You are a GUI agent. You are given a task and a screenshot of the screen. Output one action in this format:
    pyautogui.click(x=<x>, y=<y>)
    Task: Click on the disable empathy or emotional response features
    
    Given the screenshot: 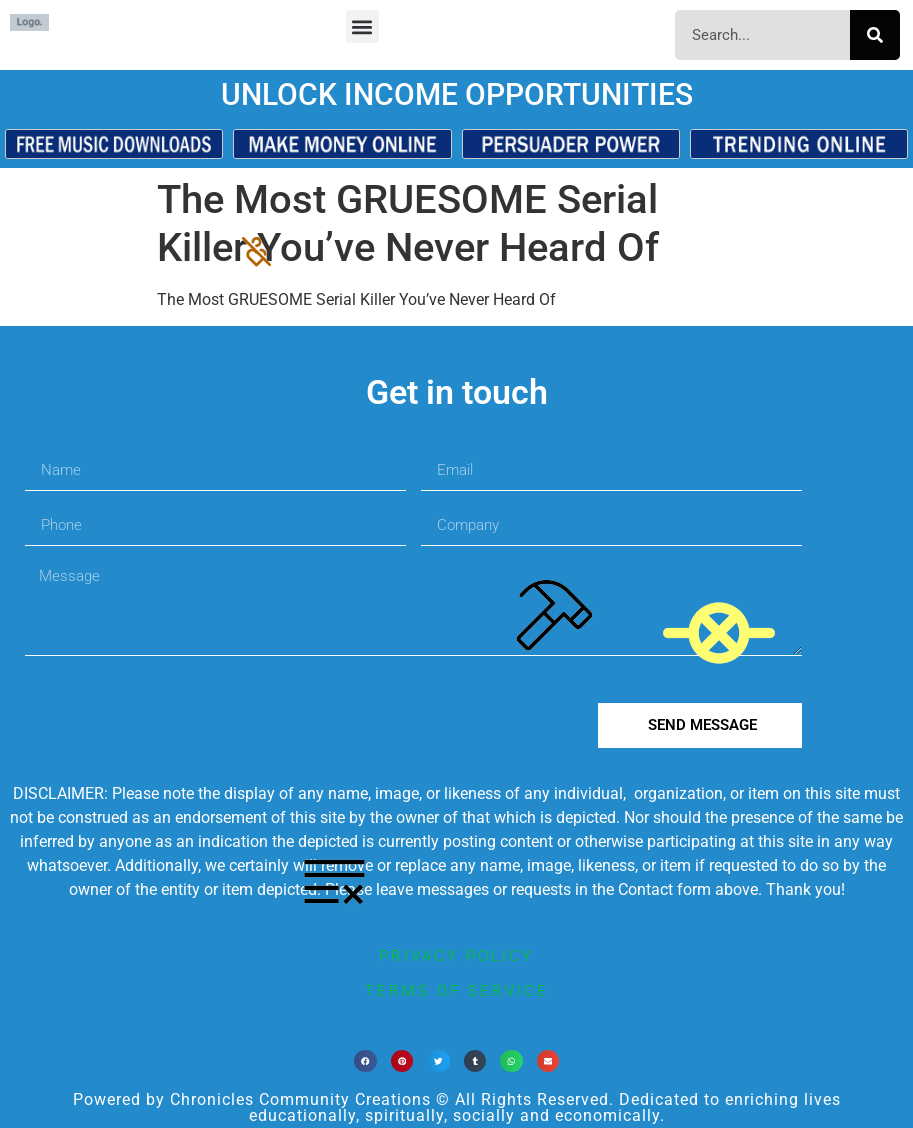 What is the action you would take?
    pyautogui.click(x=256, y=251)
    